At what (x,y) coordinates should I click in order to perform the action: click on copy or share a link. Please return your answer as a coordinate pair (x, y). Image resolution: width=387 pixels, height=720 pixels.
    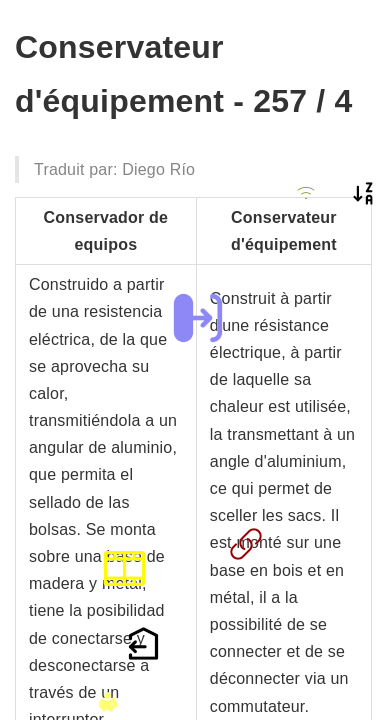
    Looking at the image, I should click on (246, 544).